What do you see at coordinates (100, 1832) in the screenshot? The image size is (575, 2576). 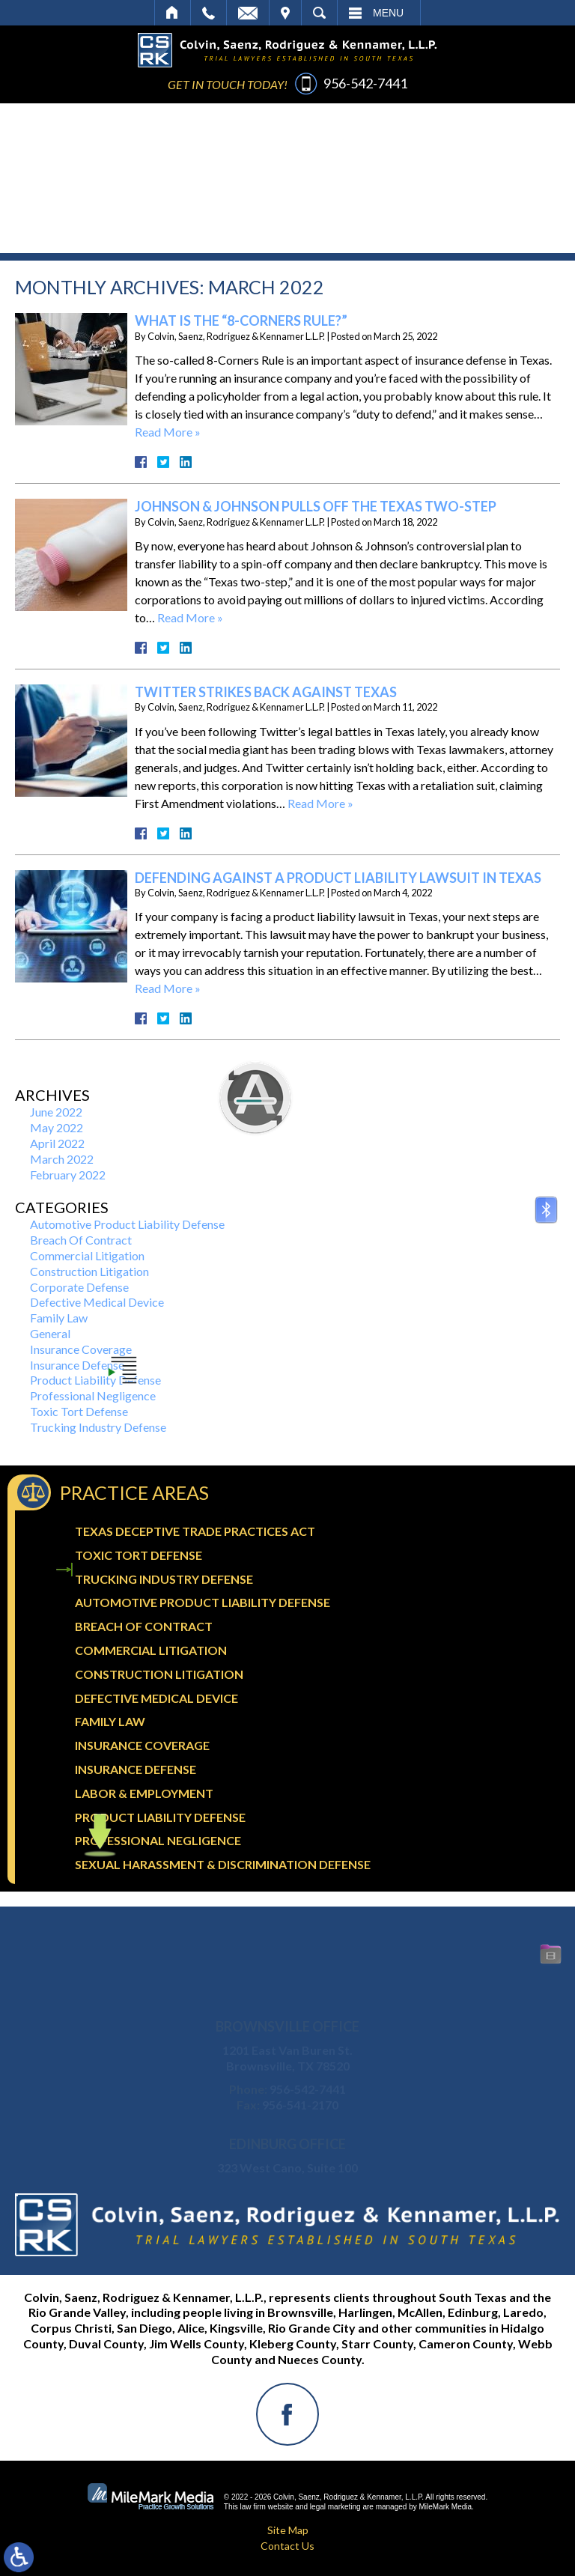 I see `save the current file or document` at bounding box center [100, 1832].